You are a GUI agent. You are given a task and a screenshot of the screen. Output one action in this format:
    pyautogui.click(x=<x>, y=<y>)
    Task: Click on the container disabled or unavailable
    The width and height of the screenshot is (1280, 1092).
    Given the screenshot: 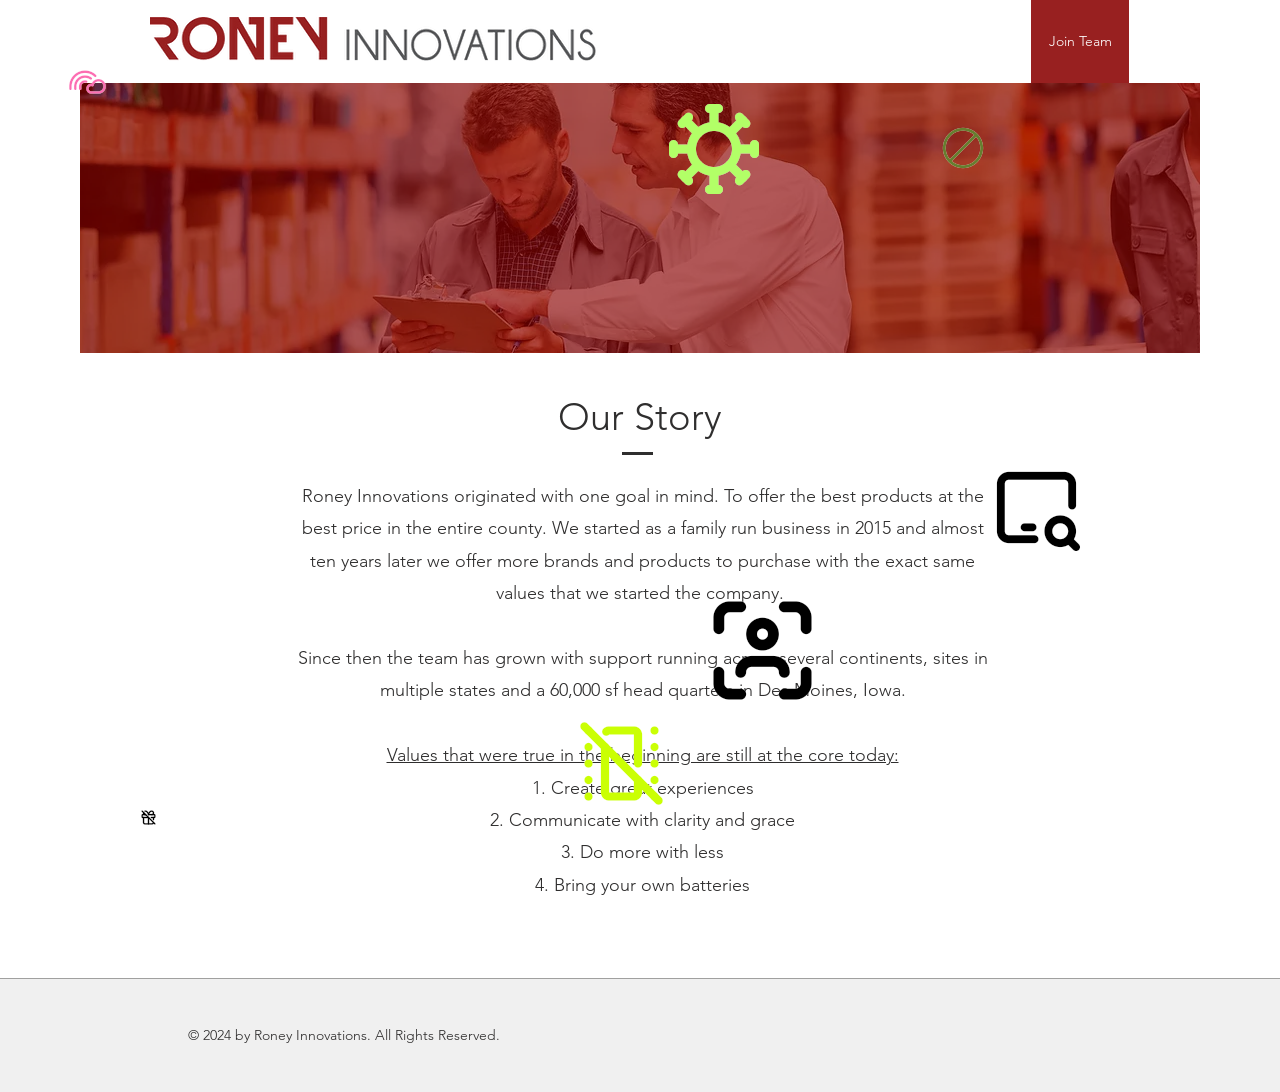 What is the action you would take?
    pyautogui.click(x=621, y=763)
    